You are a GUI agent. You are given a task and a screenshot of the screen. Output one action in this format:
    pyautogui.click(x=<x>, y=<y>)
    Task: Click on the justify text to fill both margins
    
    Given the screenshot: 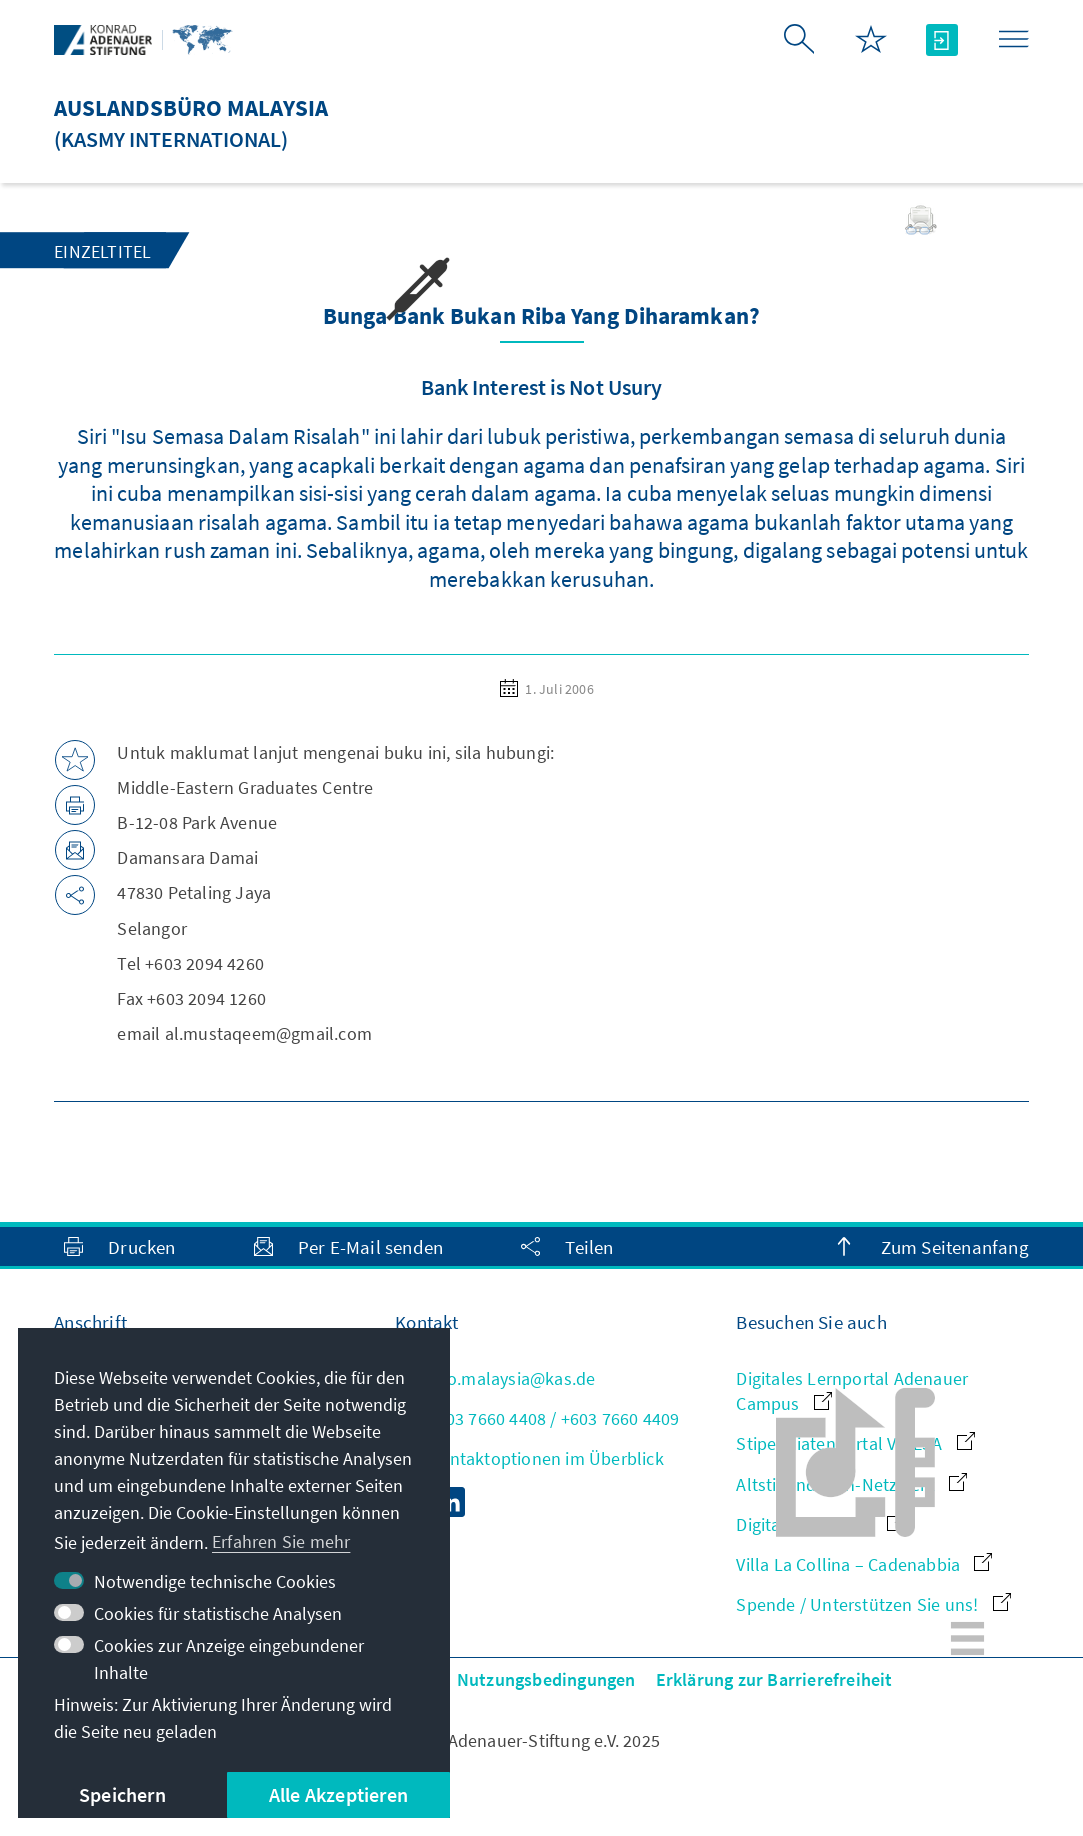 What is the action you would take?
    pyautogui.click(x=967, y=1638)
    